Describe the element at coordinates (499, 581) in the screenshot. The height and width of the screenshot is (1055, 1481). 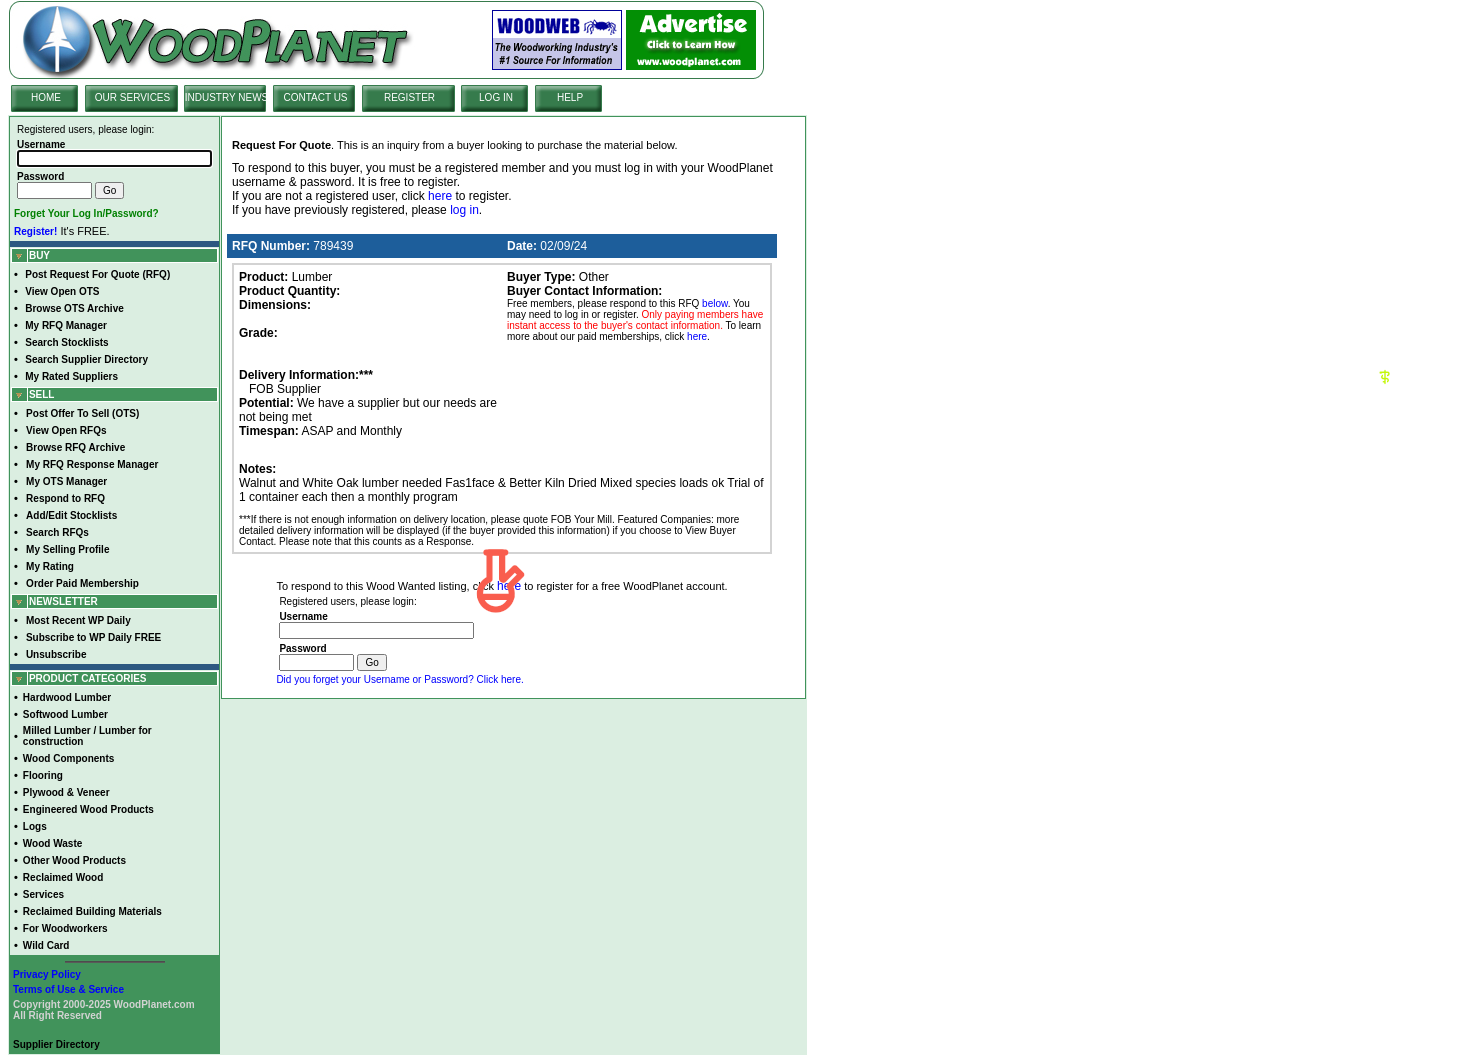
I see `access chemistry or laboratory tools` at that location.